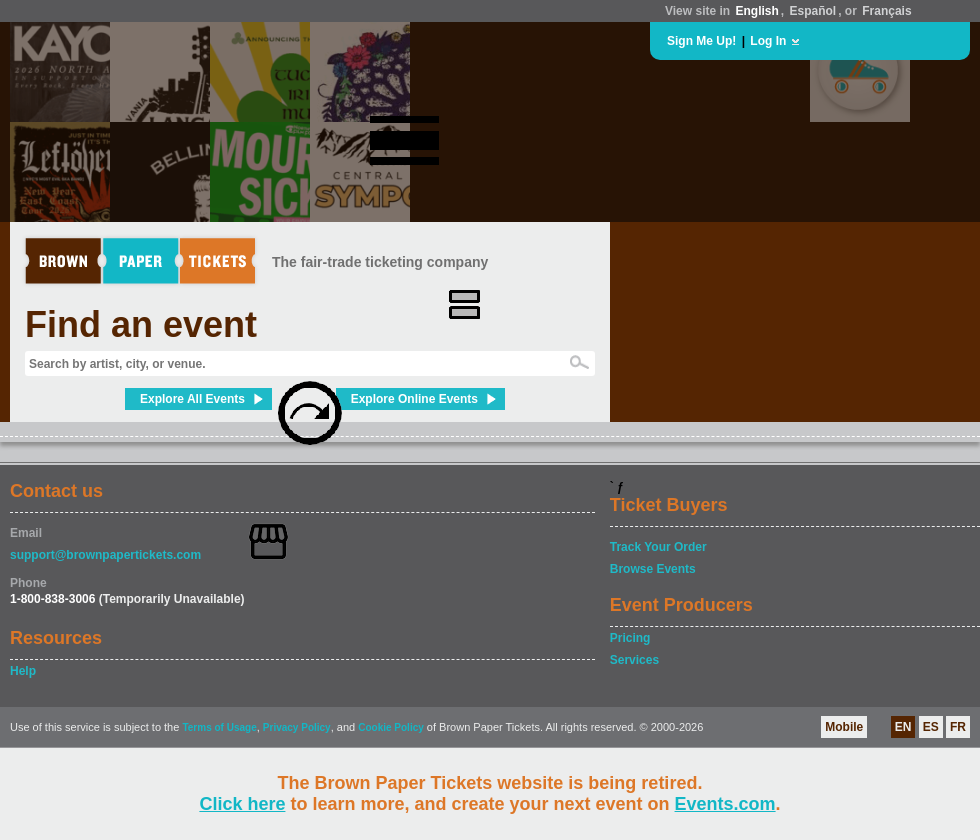 The image size is (980, 840). What do you see at coordinates (310, 413) in the screenshot?
I see `skip to next scheduled item` at bounding box center [310, 413].